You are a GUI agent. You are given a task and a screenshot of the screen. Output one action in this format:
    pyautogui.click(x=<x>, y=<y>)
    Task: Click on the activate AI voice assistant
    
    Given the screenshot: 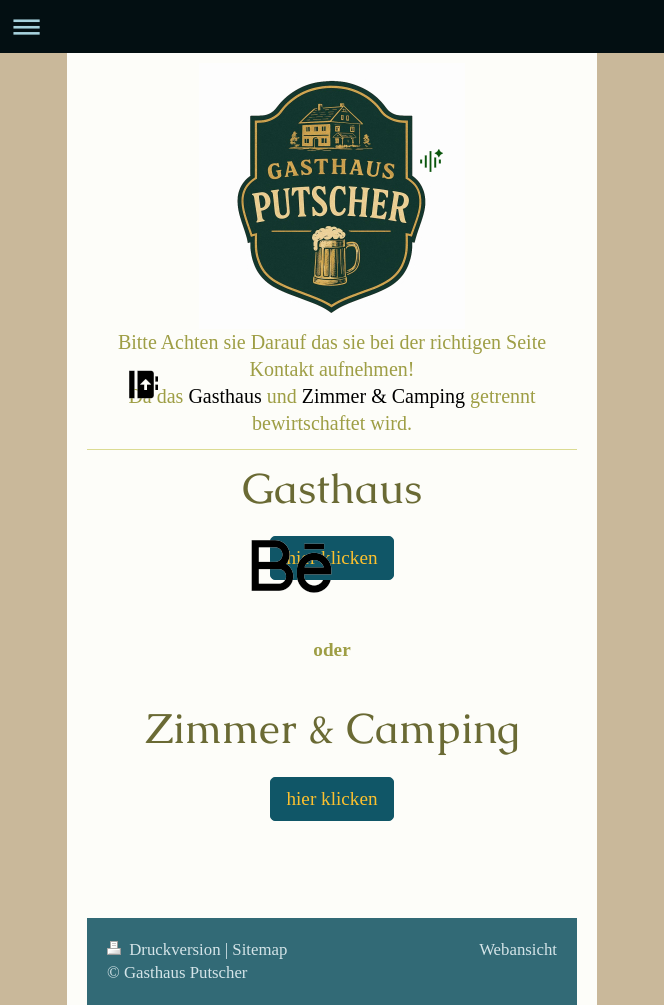 What is the action you would take?
    pyautogui.click(x=430, y=161)
    